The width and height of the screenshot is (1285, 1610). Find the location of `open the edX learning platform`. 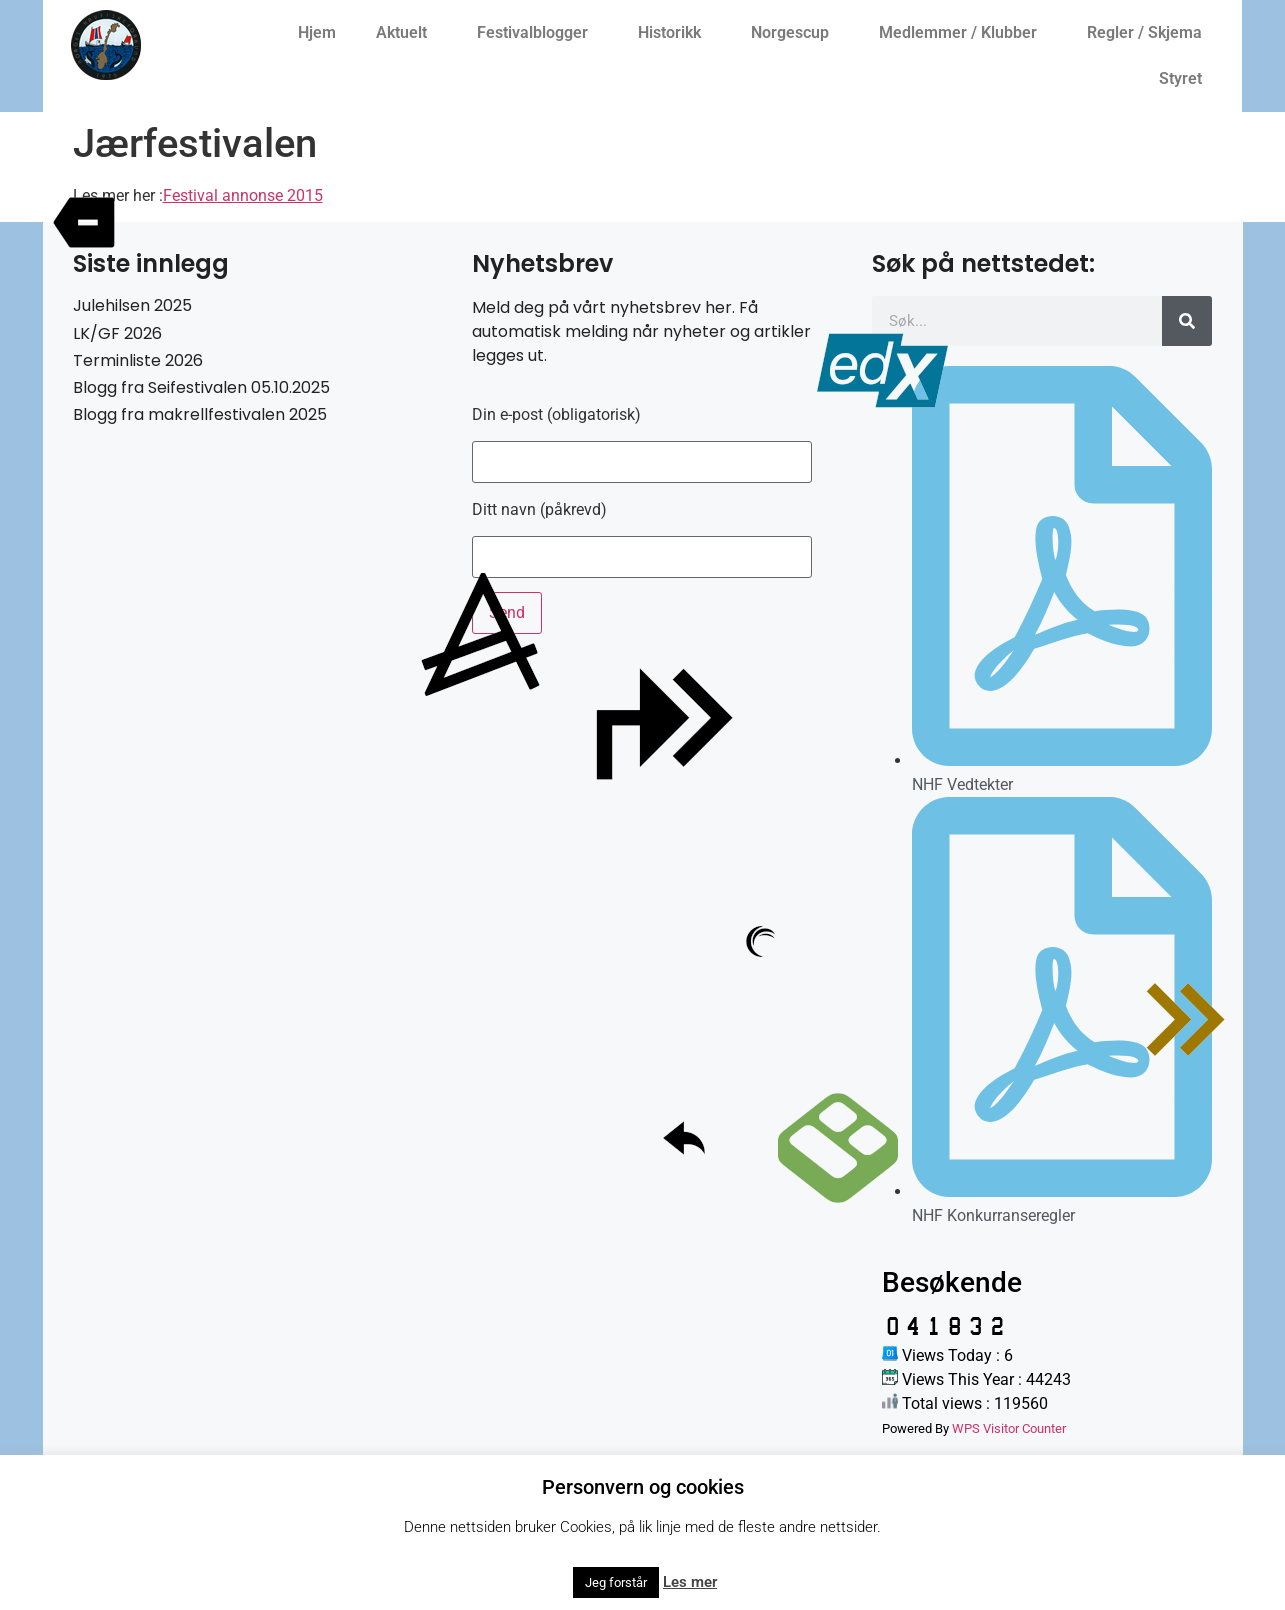

open the edX learning platform is located at coordinates (882, 370).